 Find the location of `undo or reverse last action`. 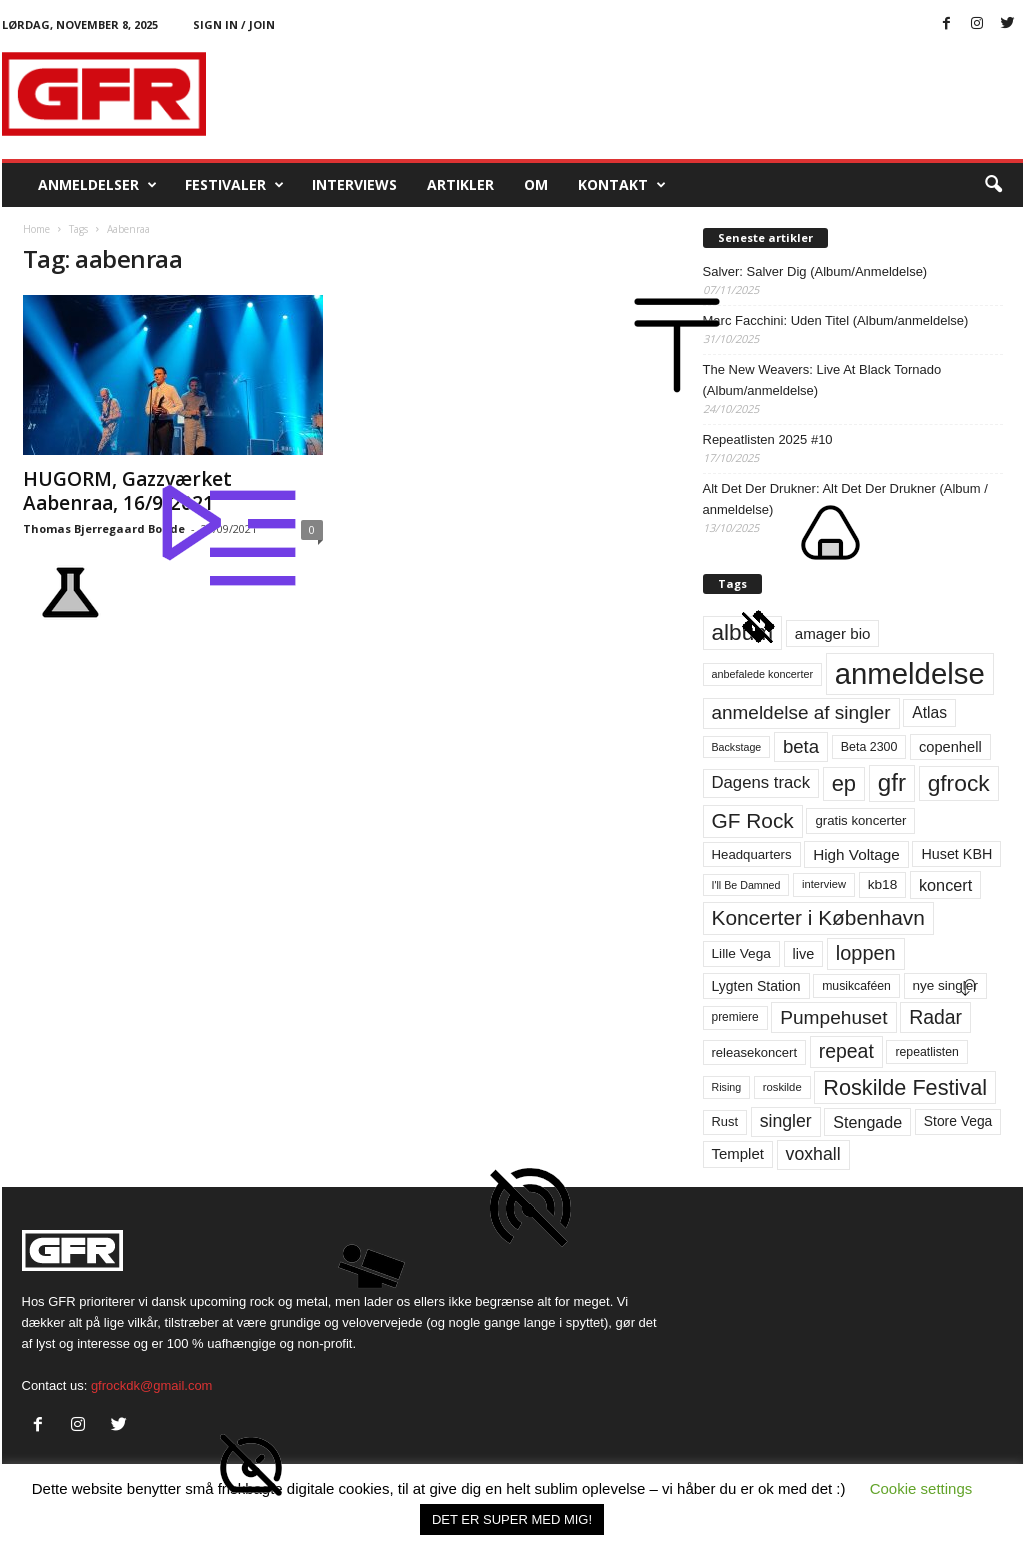

undo or reverse last action is located at coordinates (968, 987).